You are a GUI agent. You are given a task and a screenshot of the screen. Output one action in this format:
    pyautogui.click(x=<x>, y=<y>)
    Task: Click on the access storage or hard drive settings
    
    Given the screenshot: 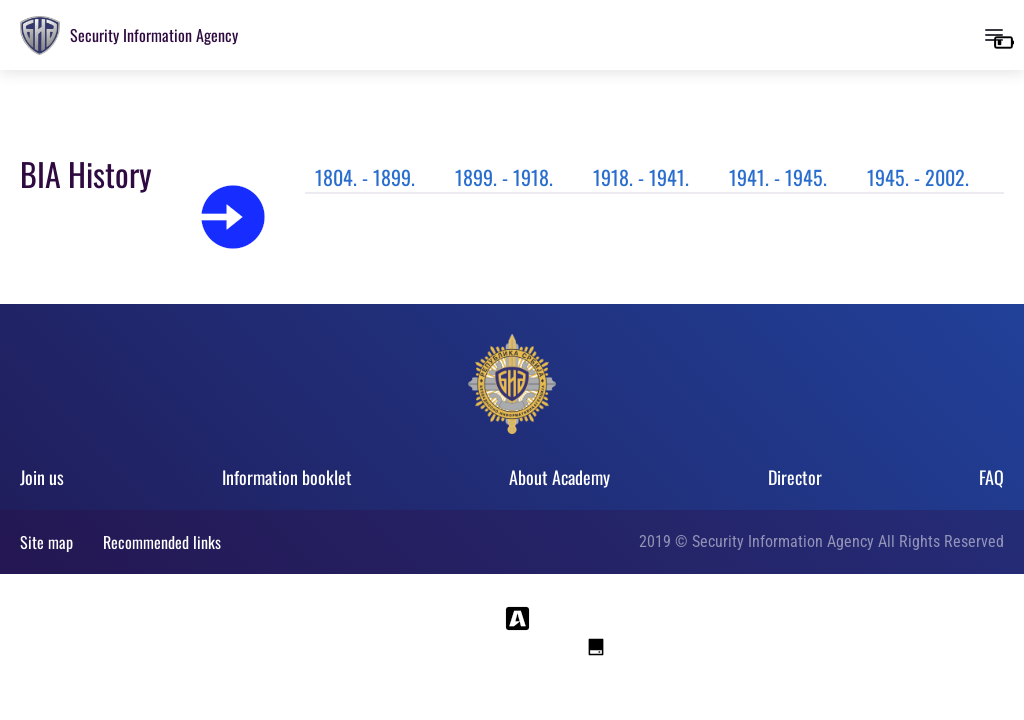 What is the action you would take?
    pyautogui.click(x=596, y=647)
    